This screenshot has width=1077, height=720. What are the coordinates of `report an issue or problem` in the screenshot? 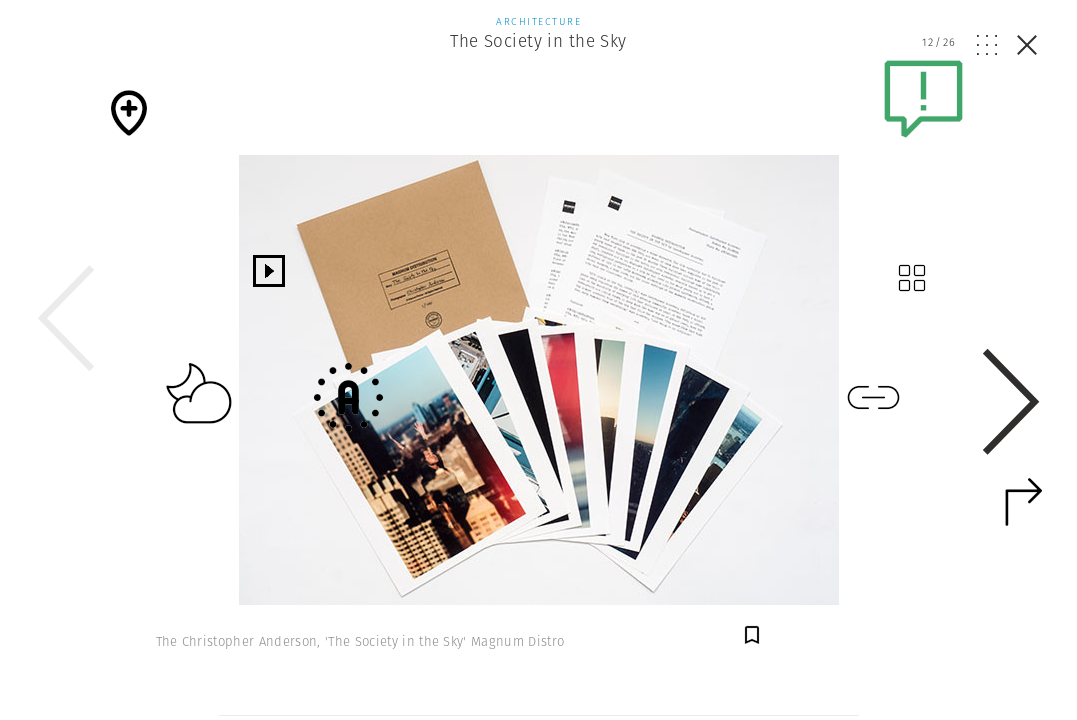 It's located at (923, 99).